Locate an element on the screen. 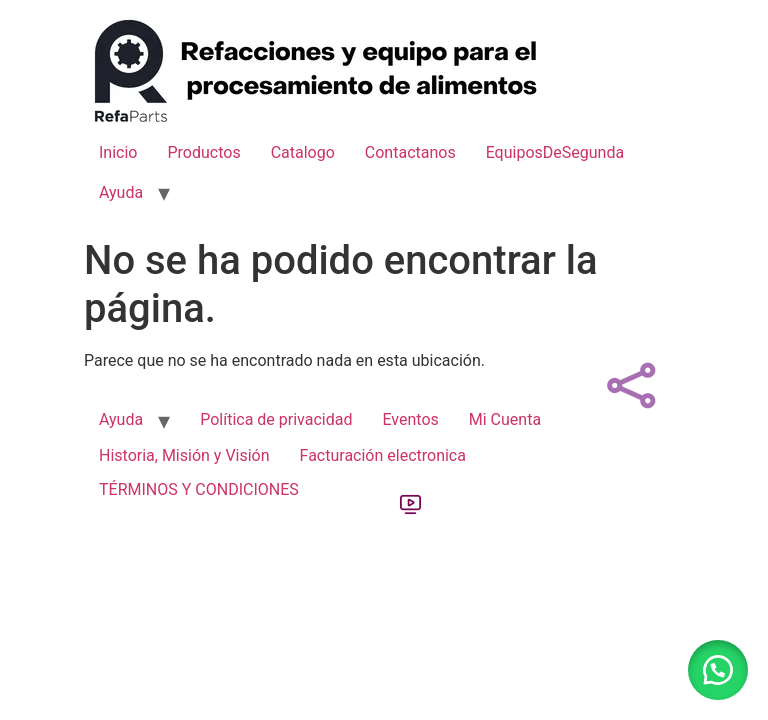 The height and width of the screenshot is (720, 768). play video or stream content on TV is located at coordinates (410, 504).